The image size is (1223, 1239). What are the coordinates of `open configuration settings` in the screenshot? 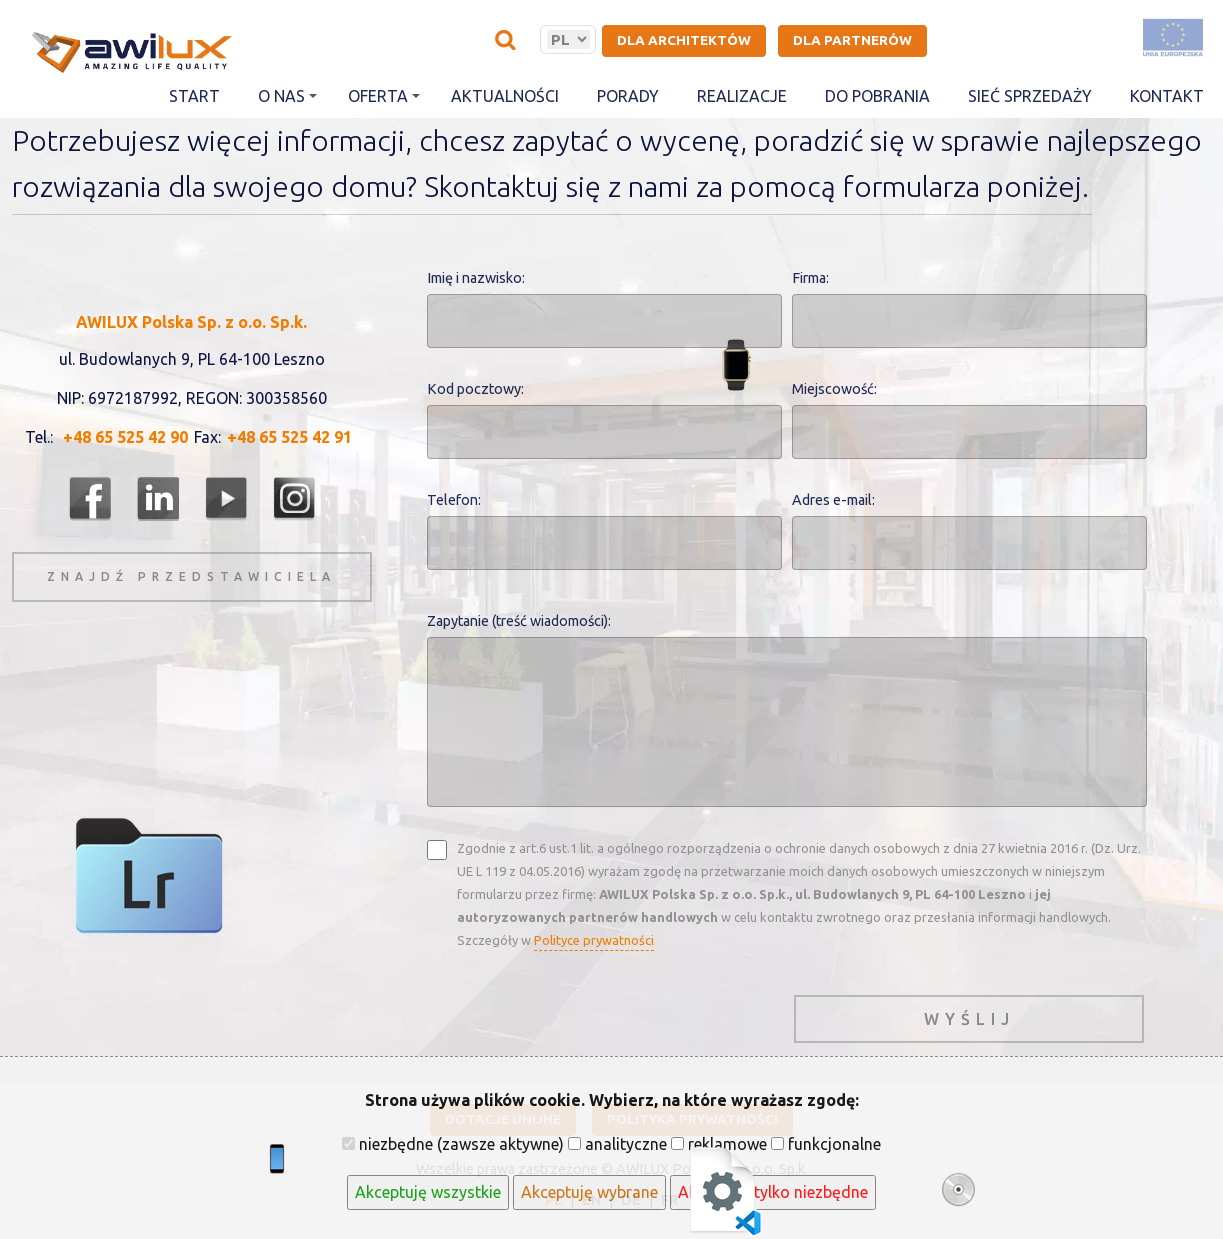 It's located at (722, 1191).